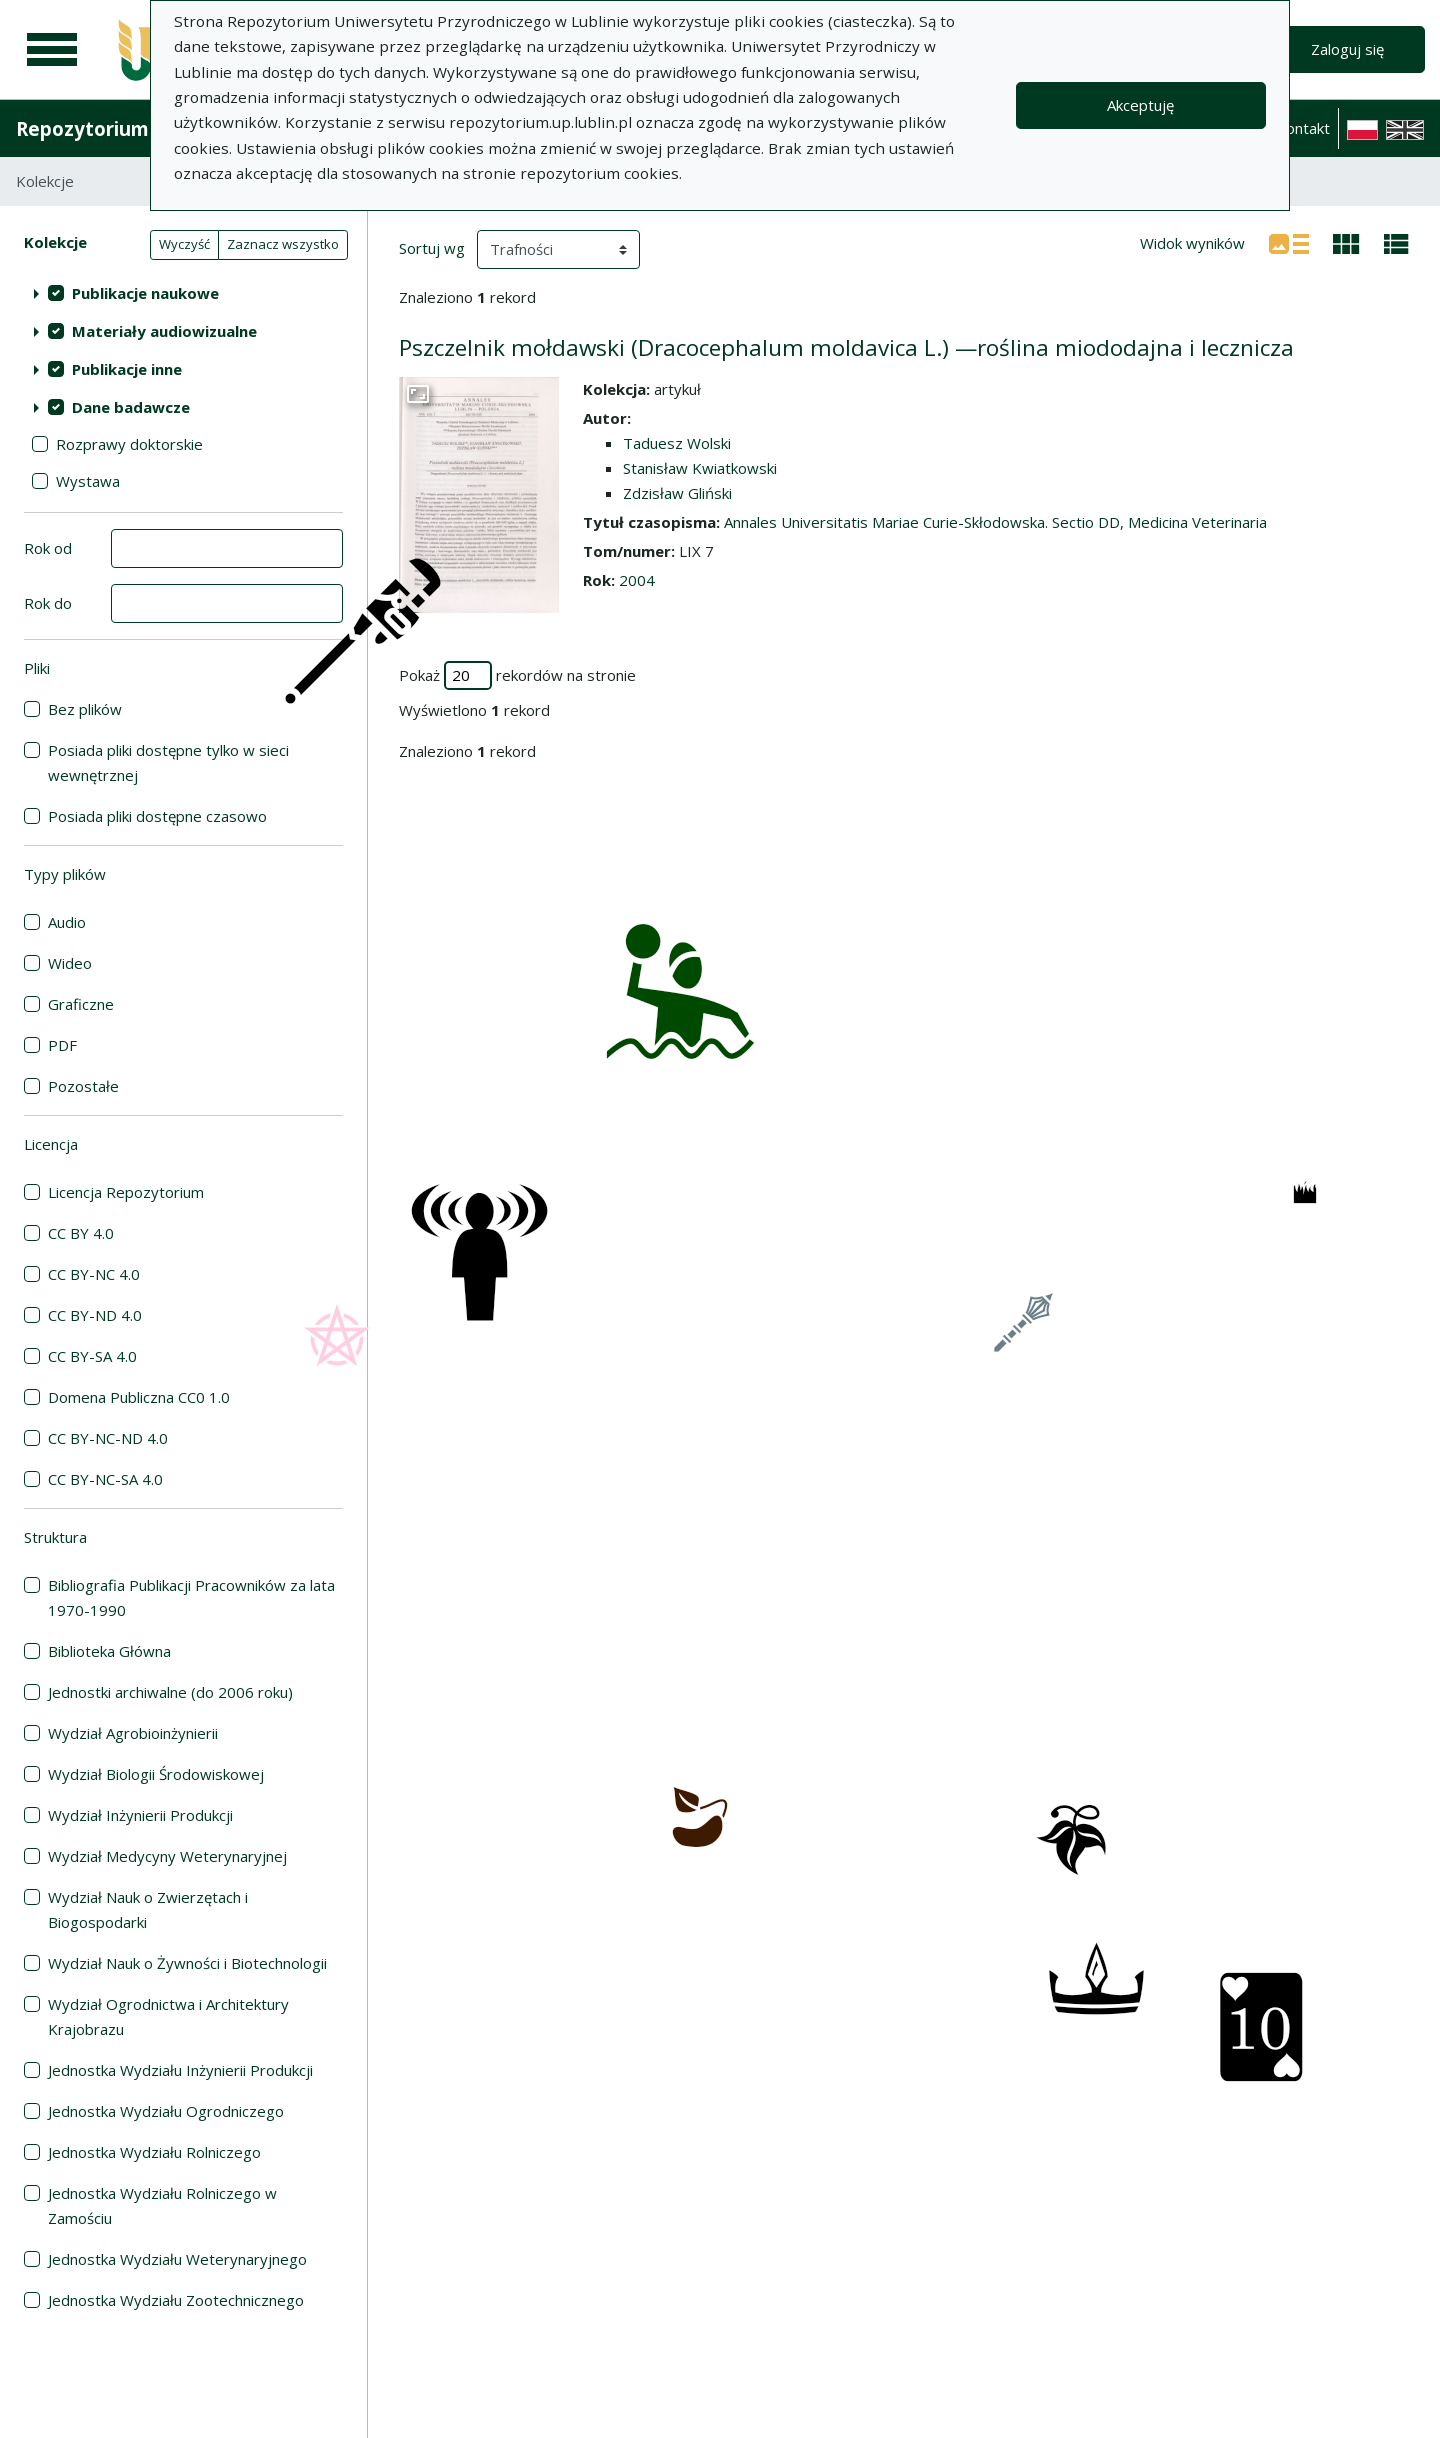  What do you see at coordinates (681, 991) in the screenshot?
I see `access water polo game or activity` at bounding box center [681, 991].